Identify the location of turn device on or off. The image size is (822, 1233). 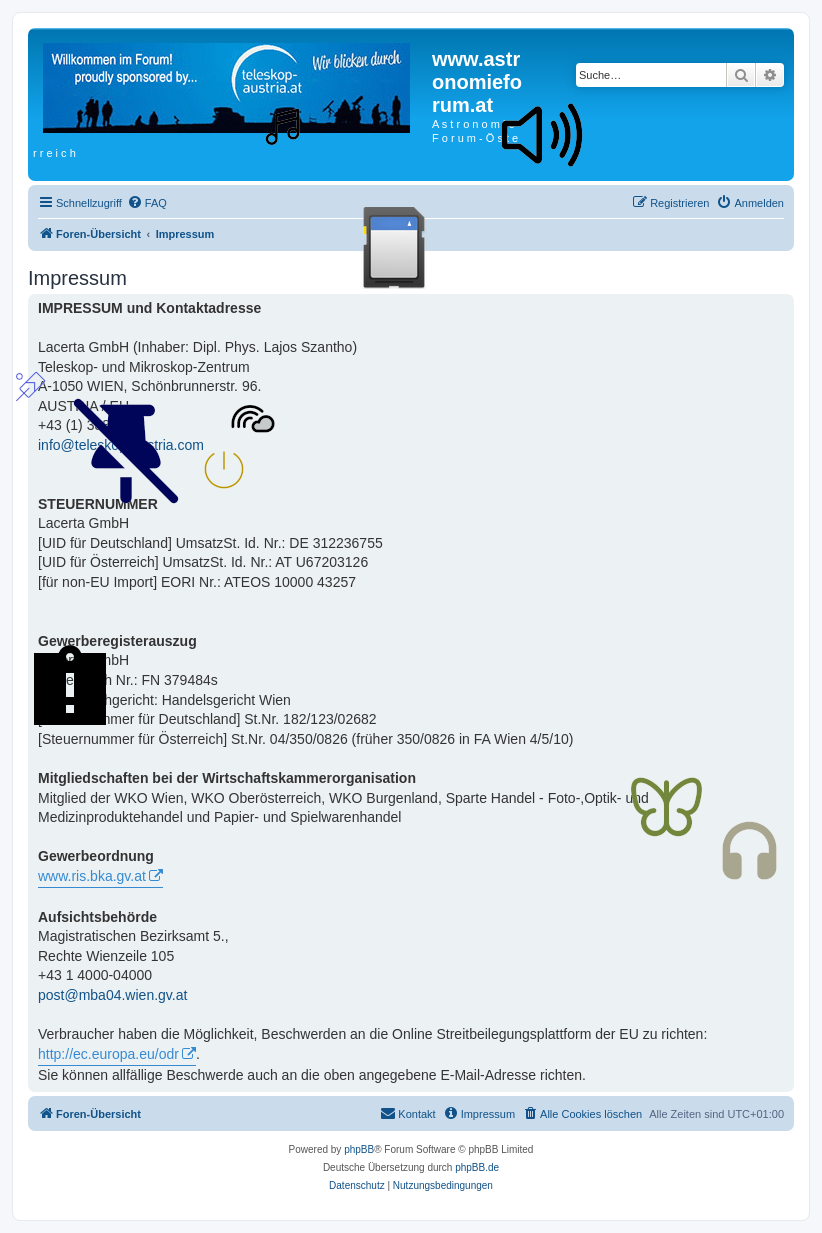
(224, 469).